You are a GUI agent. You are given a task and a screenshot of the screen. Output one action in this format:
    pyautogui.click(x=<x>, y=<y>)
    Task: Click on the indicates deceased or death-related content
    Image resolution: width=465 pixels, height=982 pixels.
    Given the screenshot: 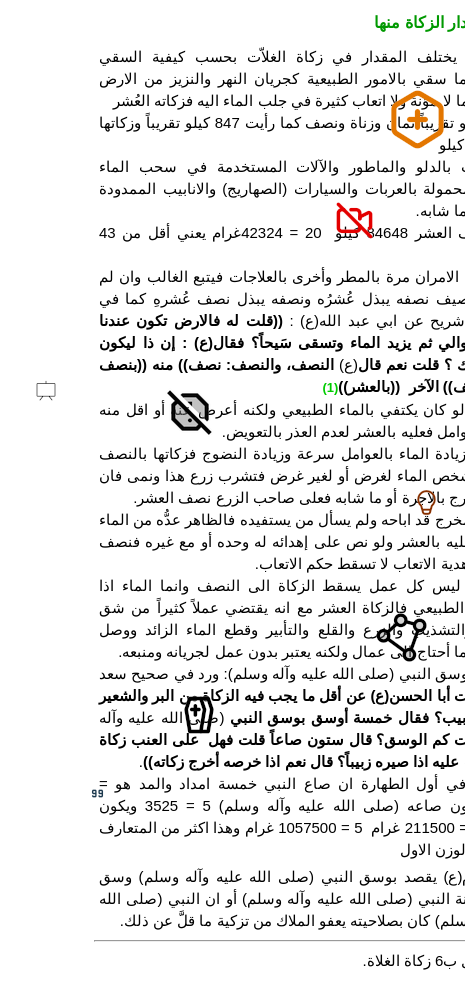 What is the action you would take?
    pyautogui.click(x=199, y=715)
    